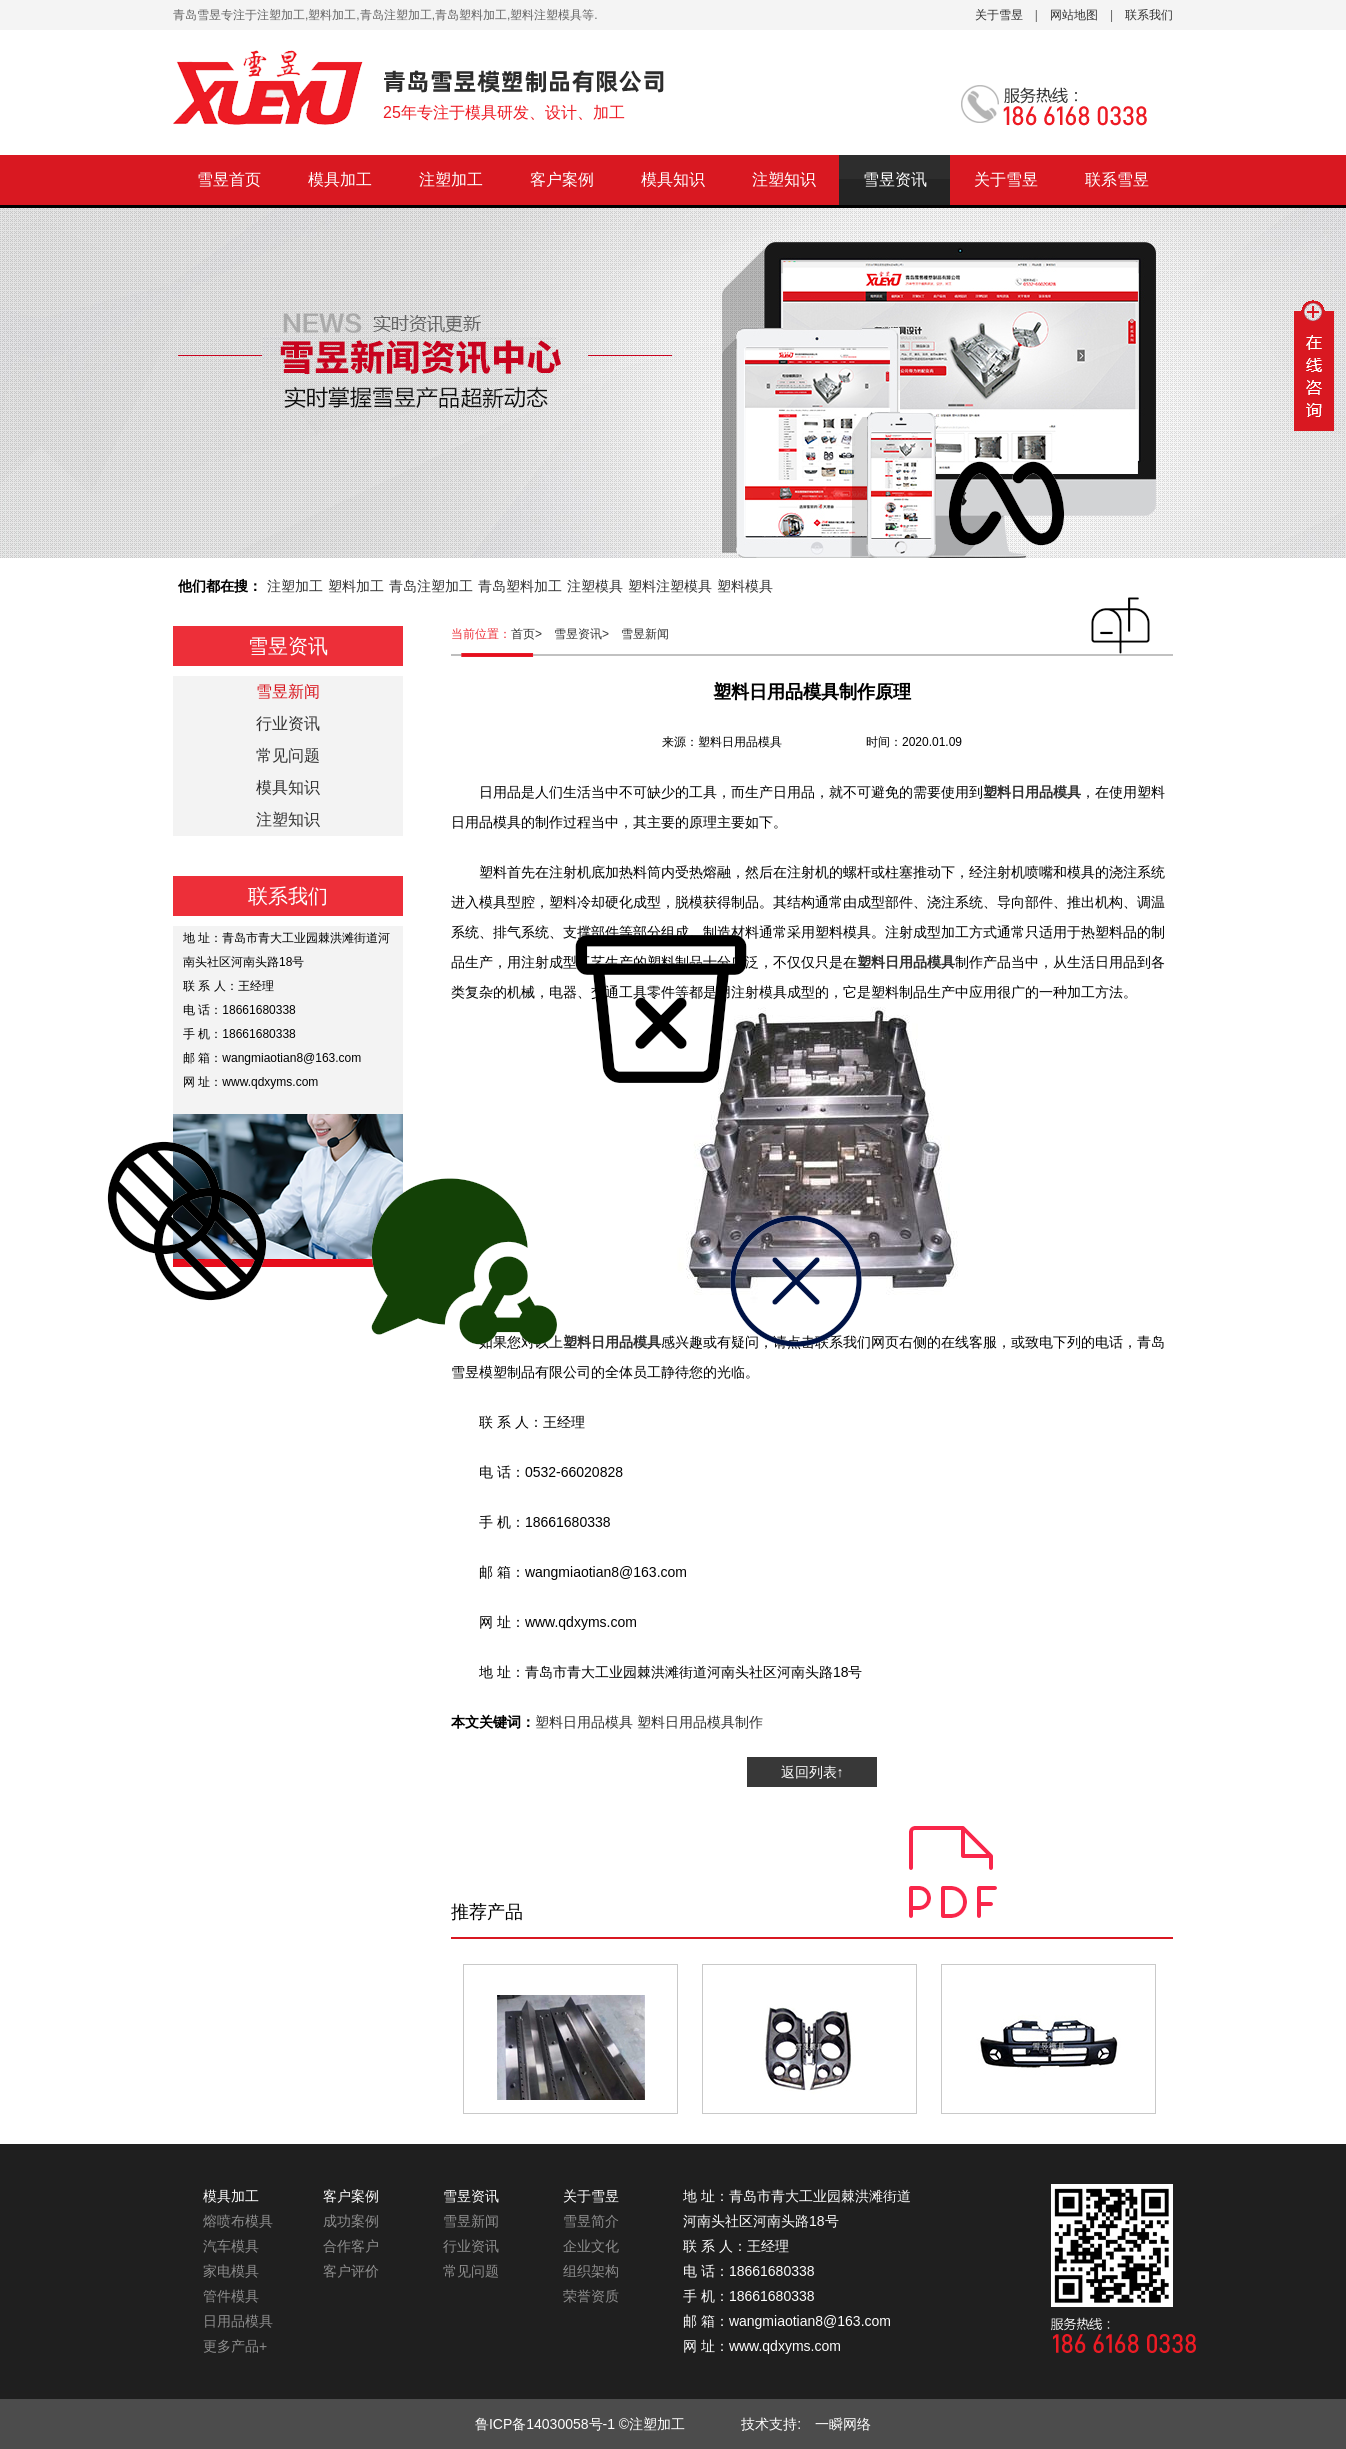  What do you see at coordinates (796, 1281) in the screenshot?
I see `close or dismiss a dialog` at bounding box center [796, 1281].